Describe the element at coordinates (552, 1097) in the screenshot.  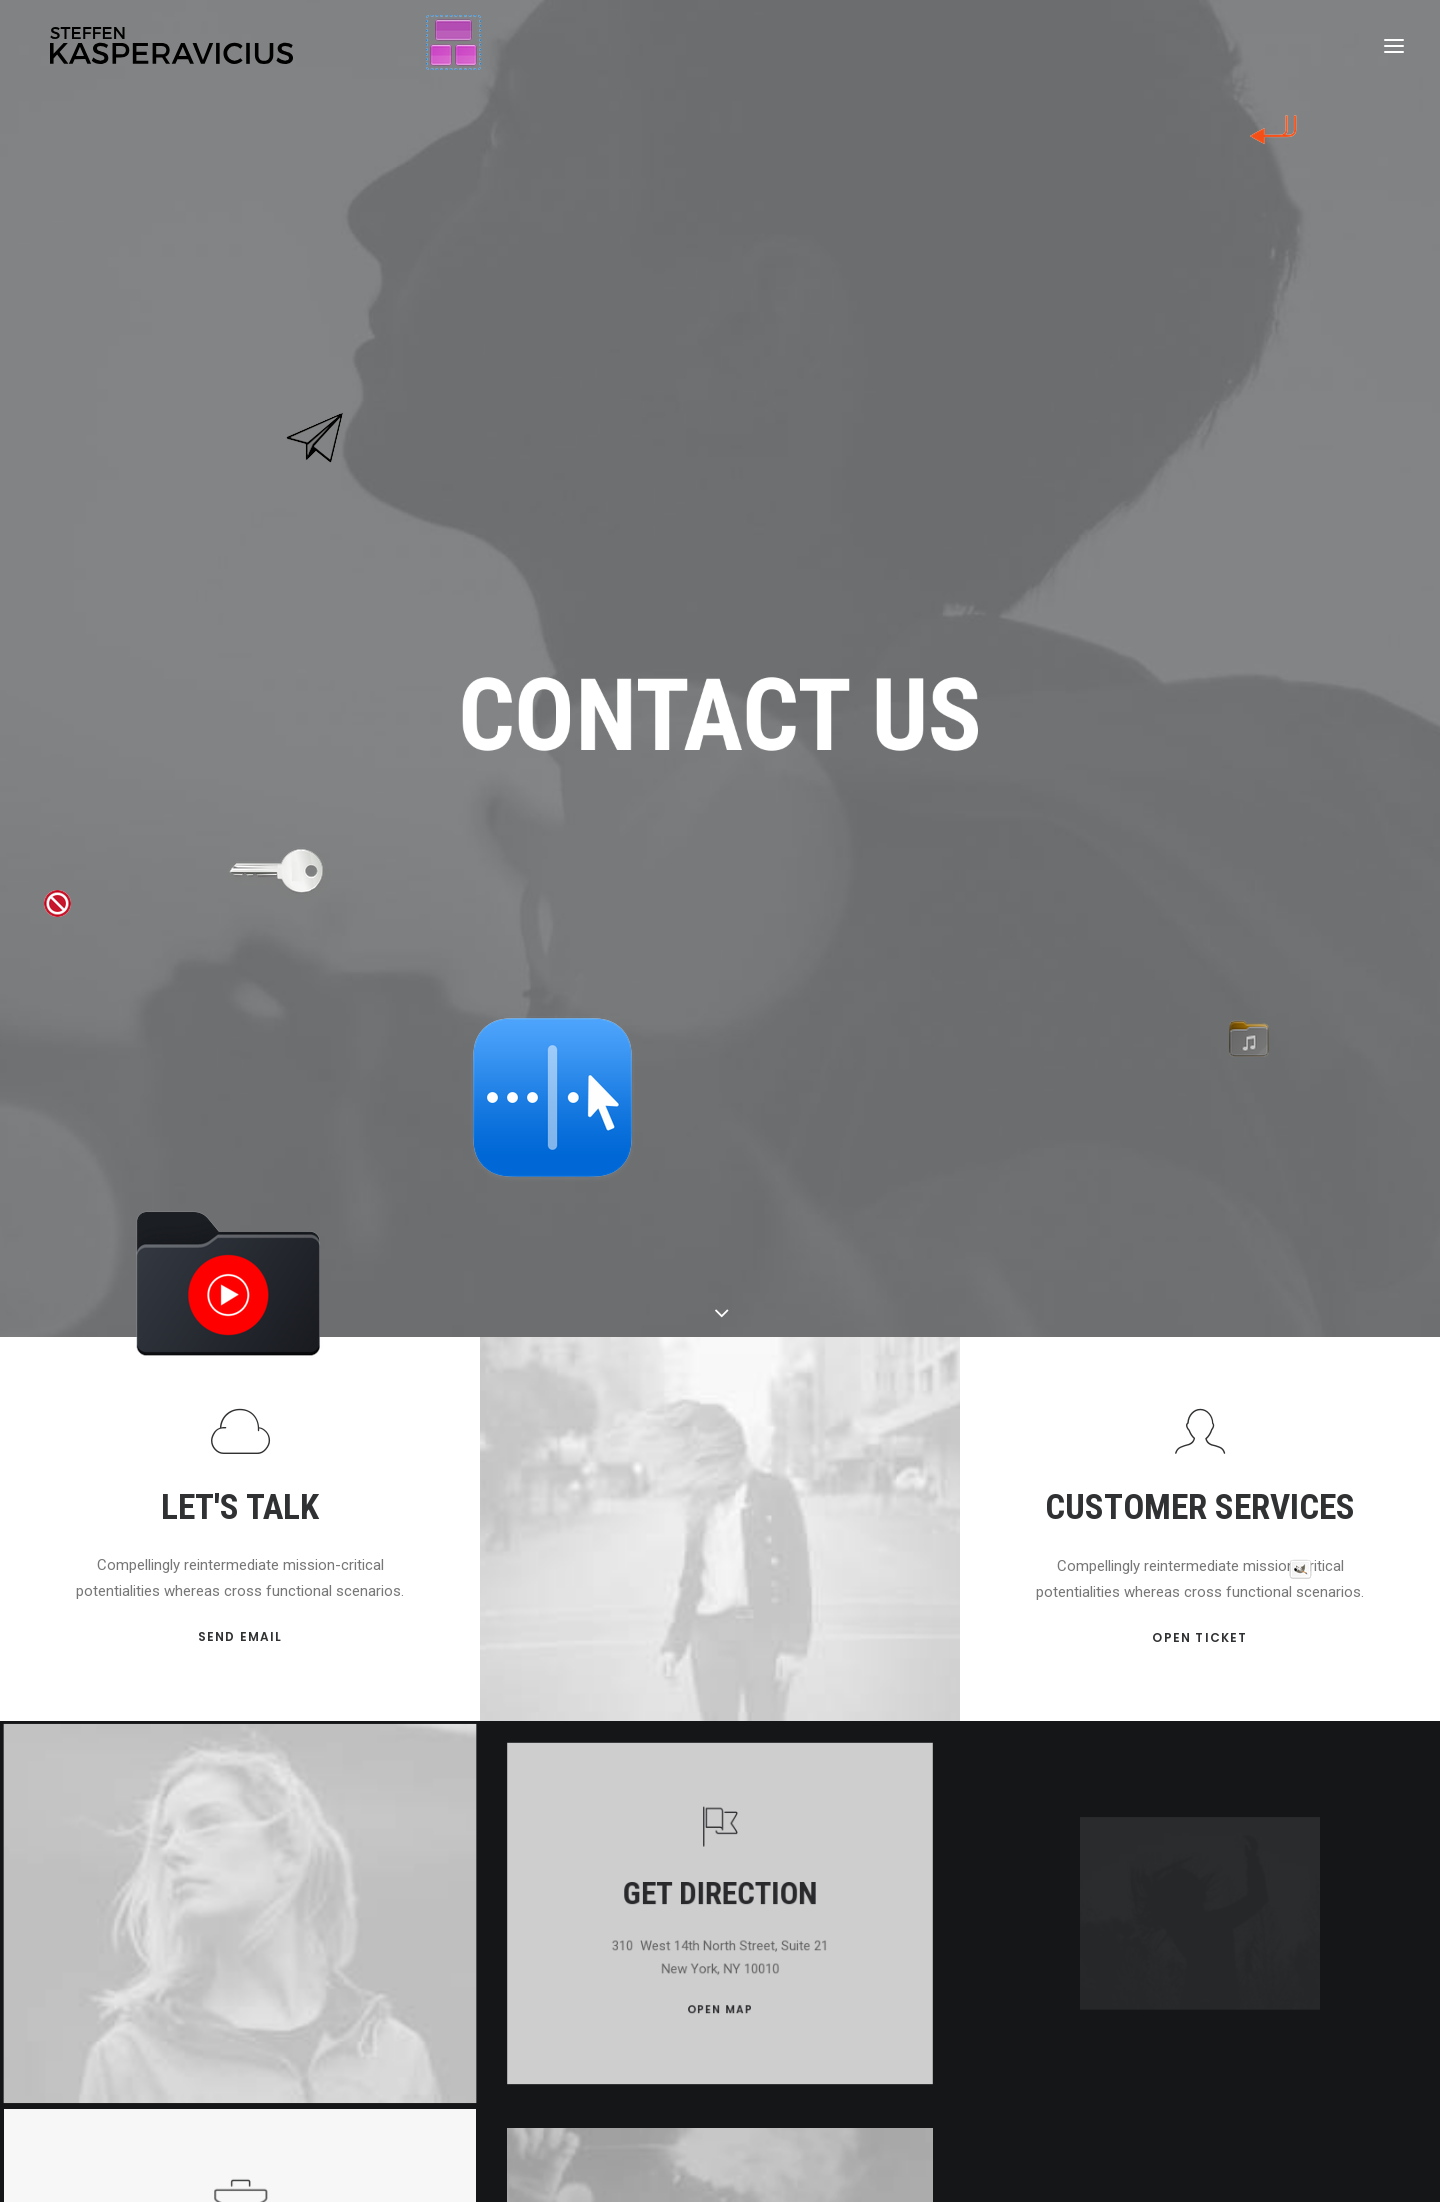
I see `configure universal control settings for multi-device input` at that location.